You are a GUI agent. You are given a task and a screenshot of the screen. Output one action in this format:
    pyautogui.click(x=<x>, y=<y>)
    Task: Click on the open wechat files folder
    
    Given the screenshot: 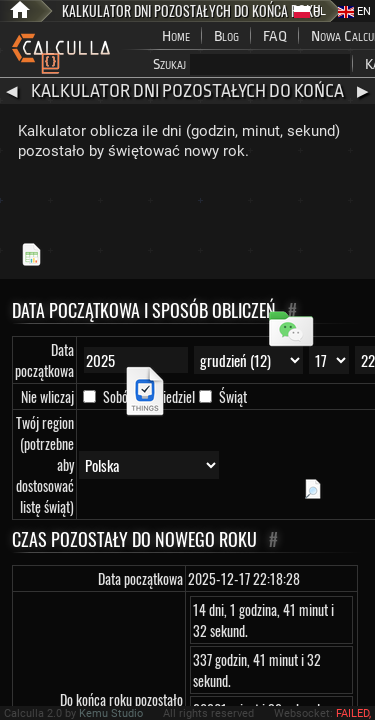 What is the action you would take?
    pyautogui.click(x=291, y=330)
    